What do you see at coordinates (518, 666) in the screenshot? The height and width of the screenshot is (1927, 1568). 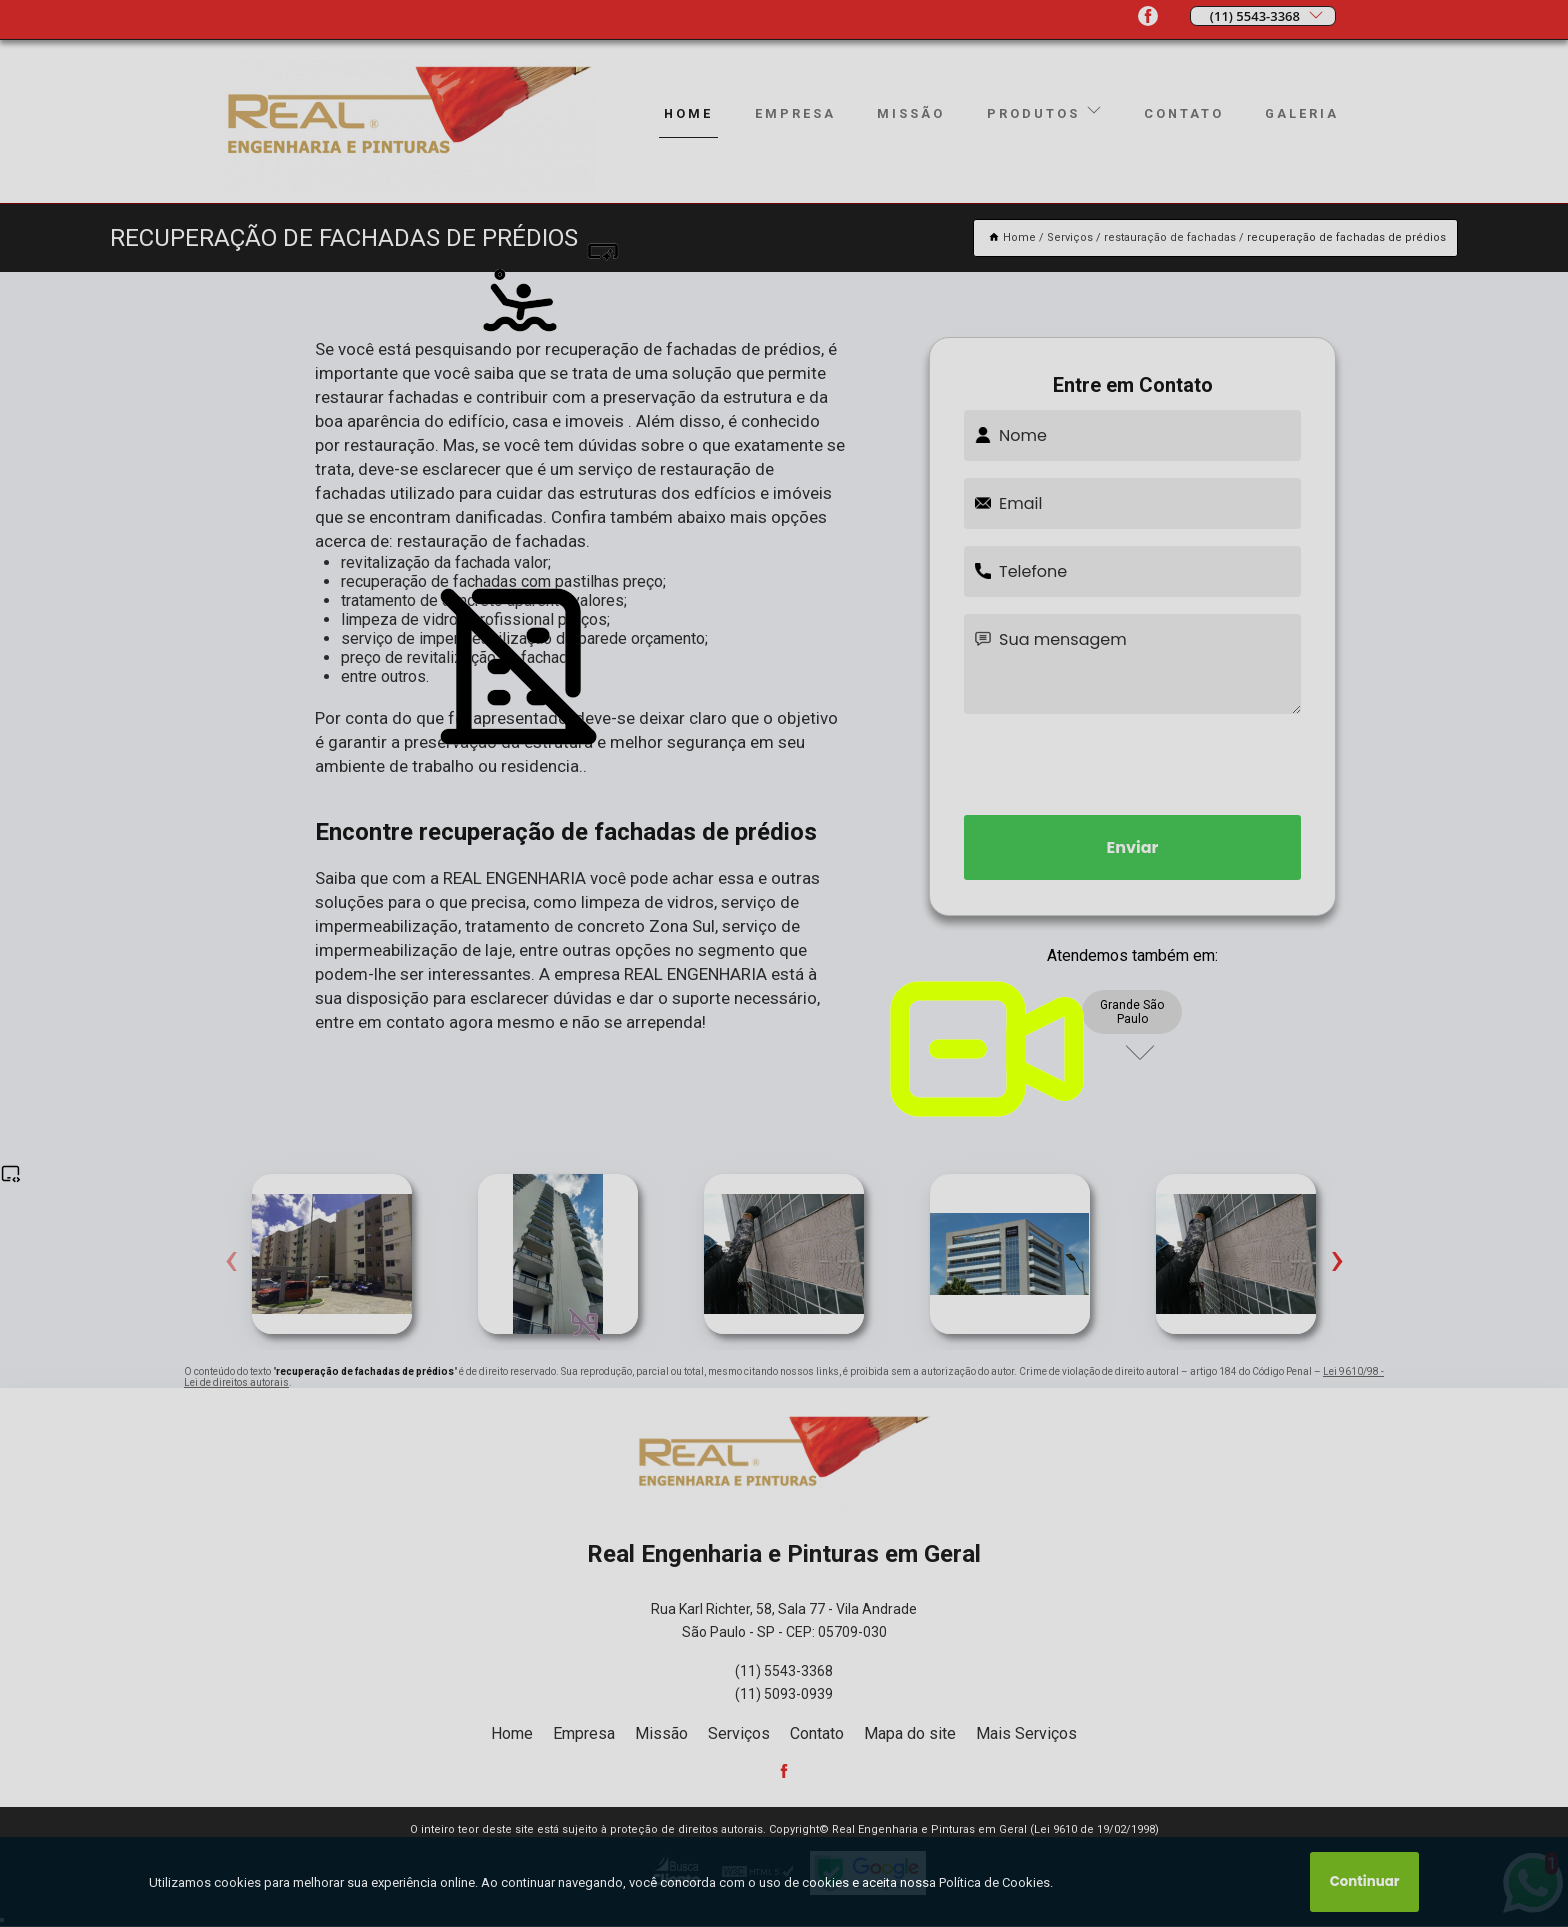 I see `building or location unavailable` at bounding box center [518, 666].